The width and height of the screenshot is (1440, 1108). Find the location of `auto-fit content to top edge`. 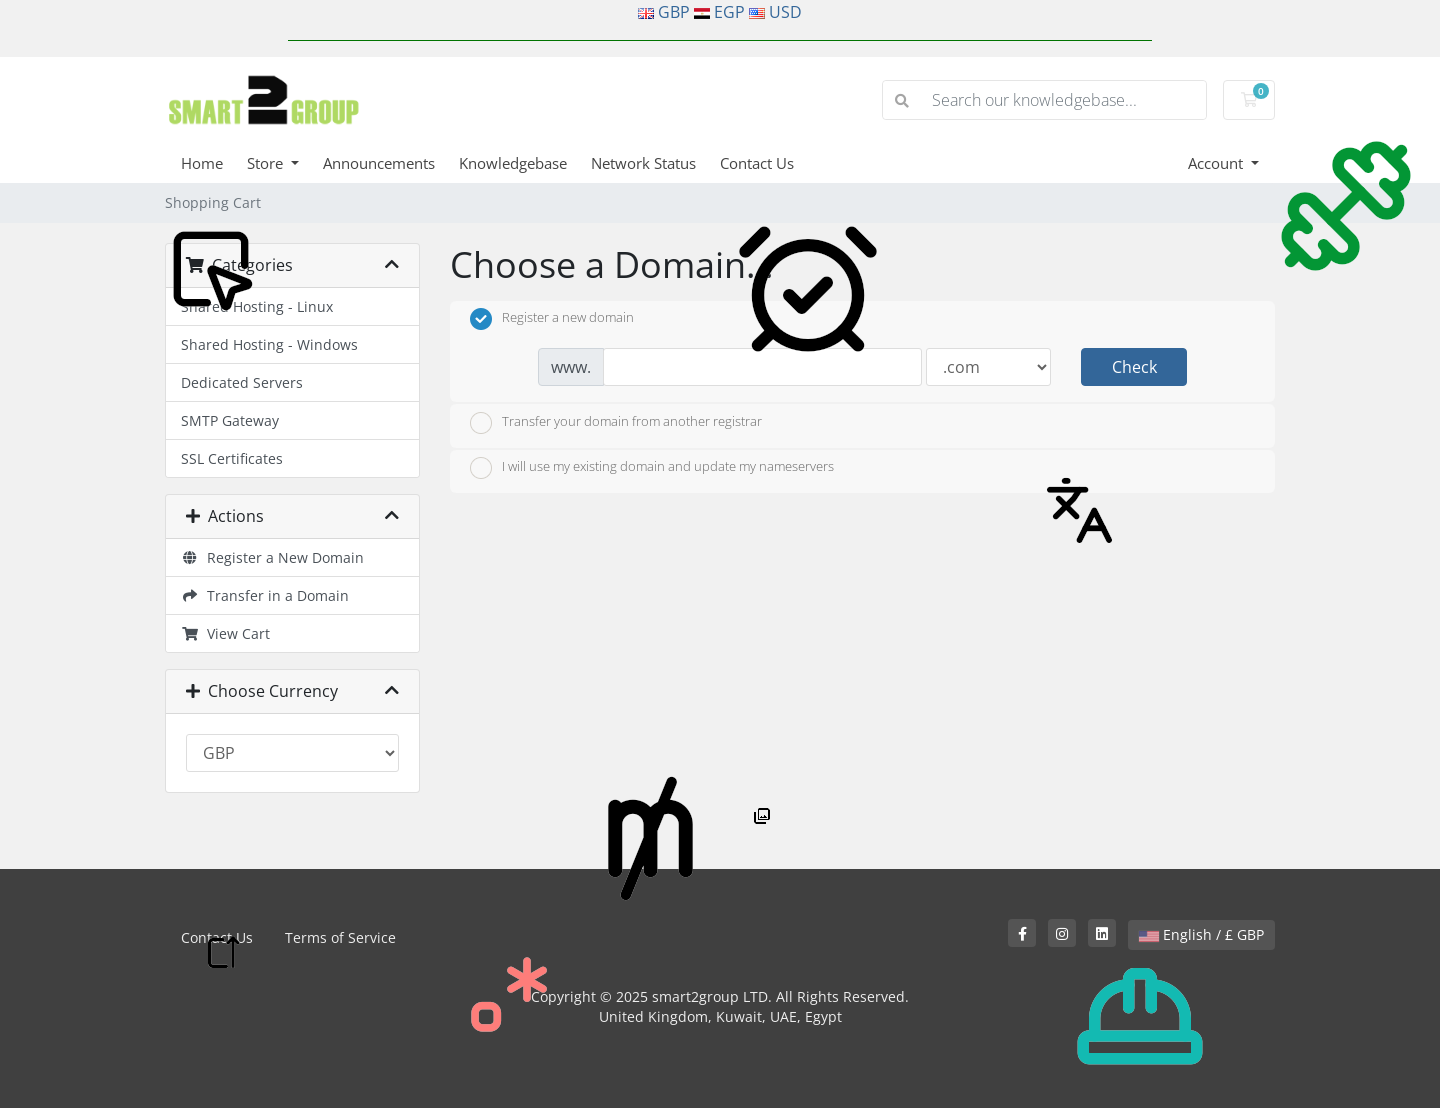

auto-fit content to top edge is located at coordinates (223, 953).